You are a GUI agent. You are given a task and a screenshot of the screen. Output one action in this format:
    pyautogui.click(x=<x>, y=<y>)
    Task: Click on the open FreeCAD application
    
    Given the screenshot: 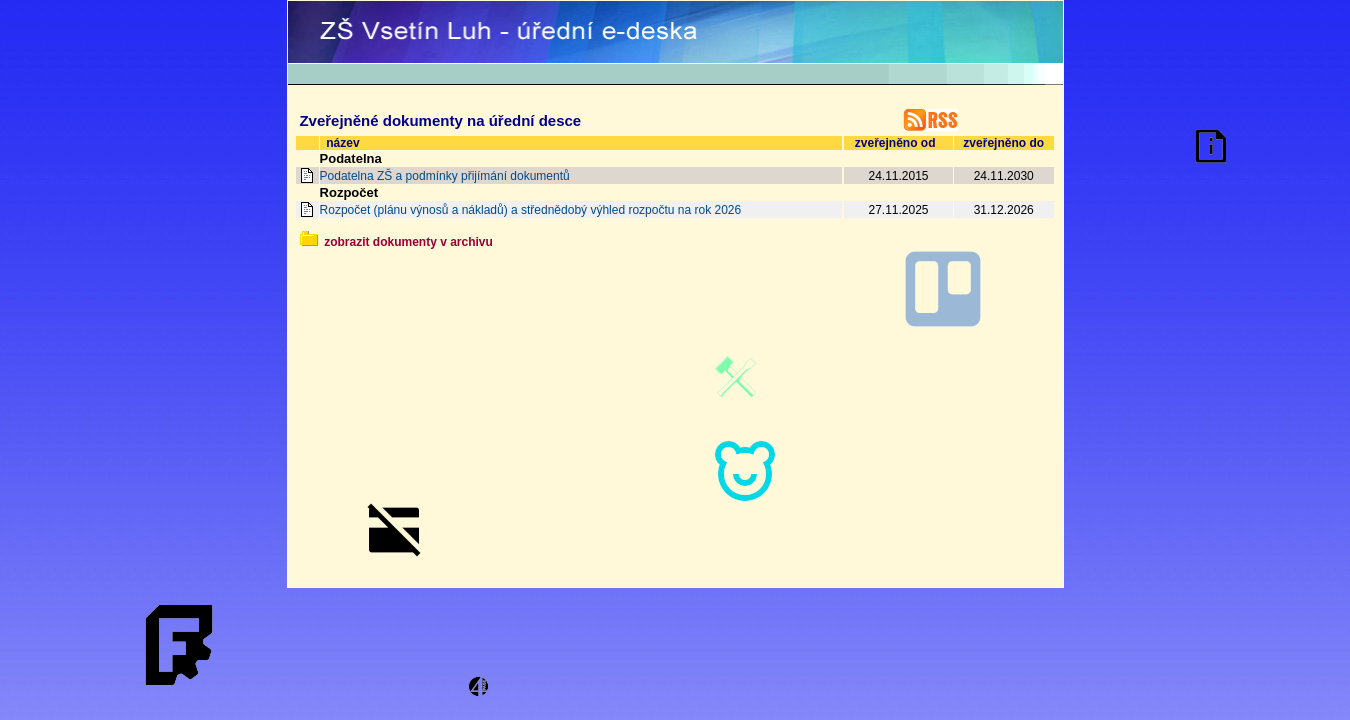 What is the action you would take?
    pyautogui.click(x=179, y=645)
    